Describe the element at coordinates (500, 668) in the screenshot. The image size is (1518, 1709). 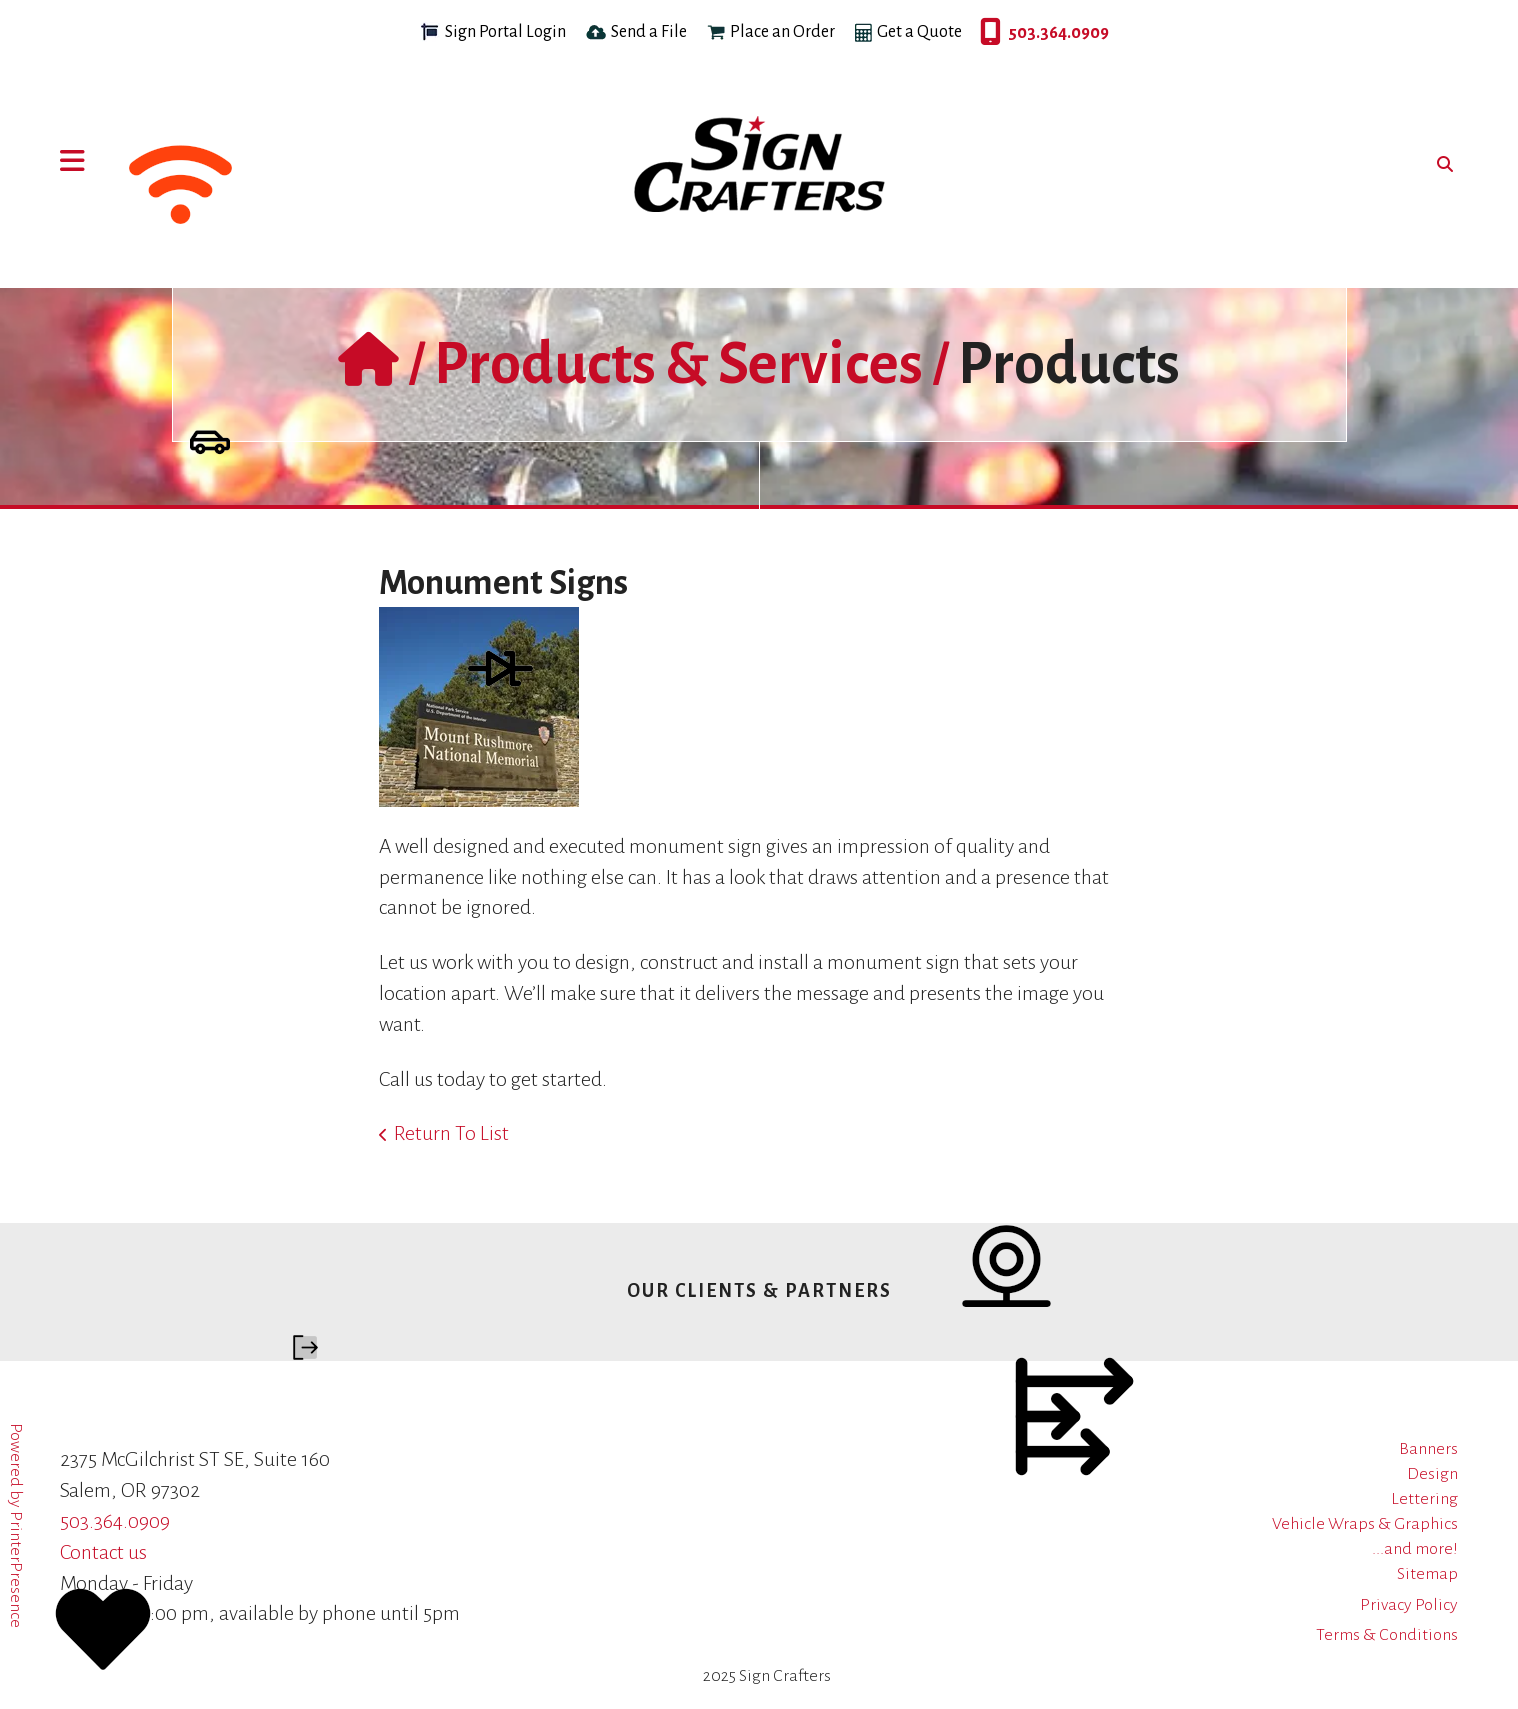
I see `zener diode circuit component symbol` at that location.